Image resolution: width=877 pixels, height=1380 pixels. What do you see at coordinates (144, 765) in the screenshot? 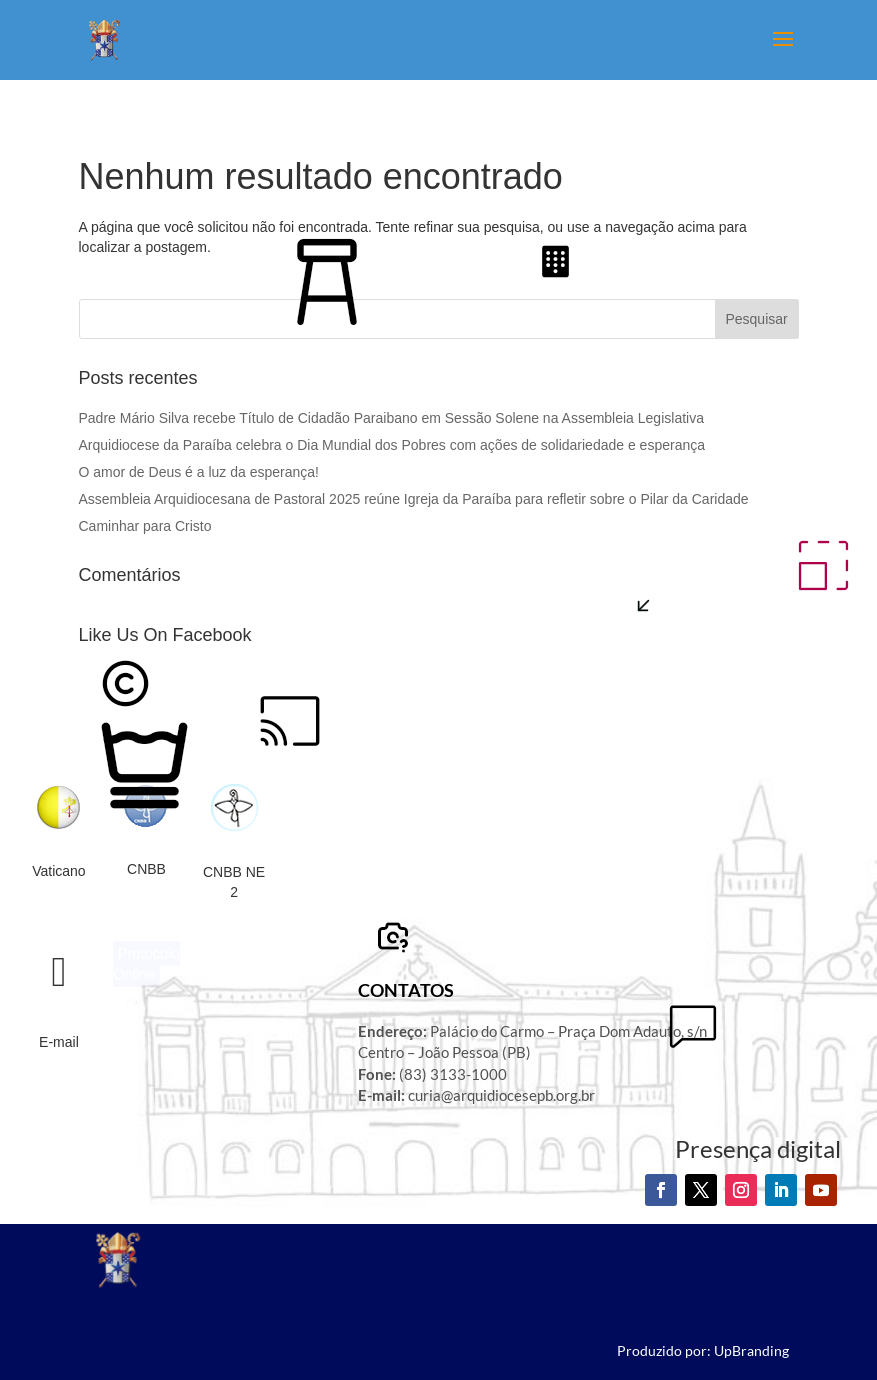
I see `gentle wash cycle setting` at bounding box center [144, 765].